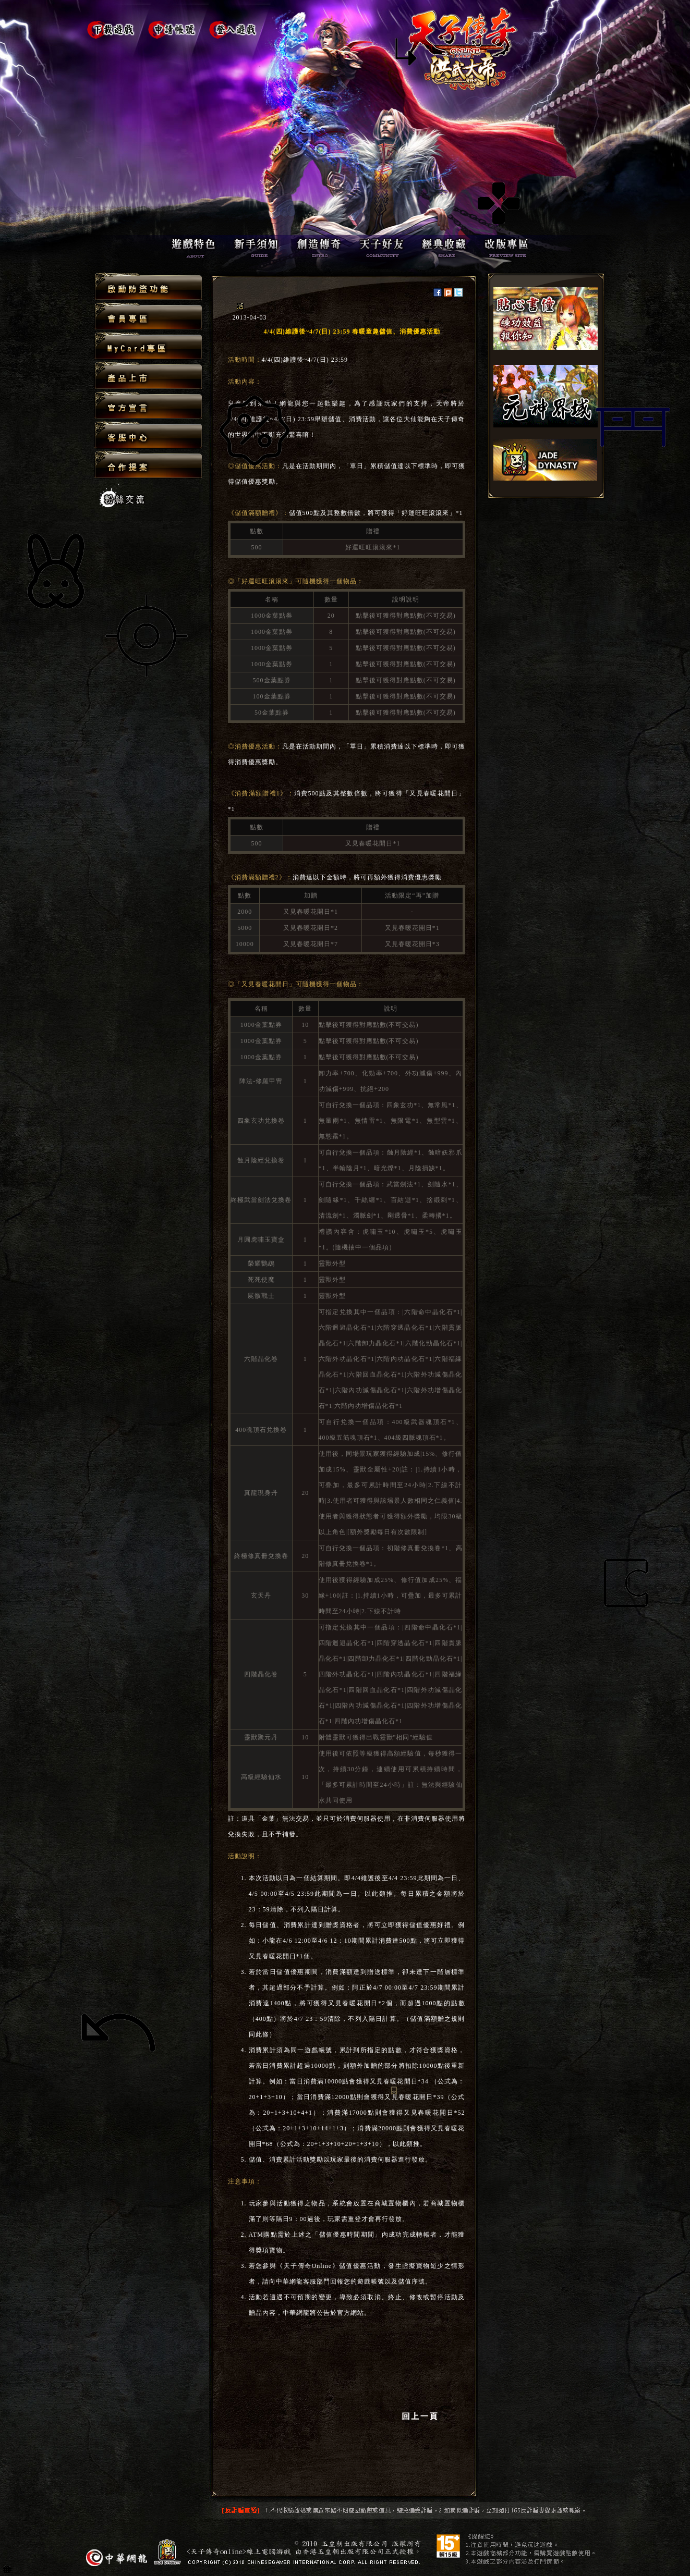  I want to click on access gaming features or settings, so click(499, 203).